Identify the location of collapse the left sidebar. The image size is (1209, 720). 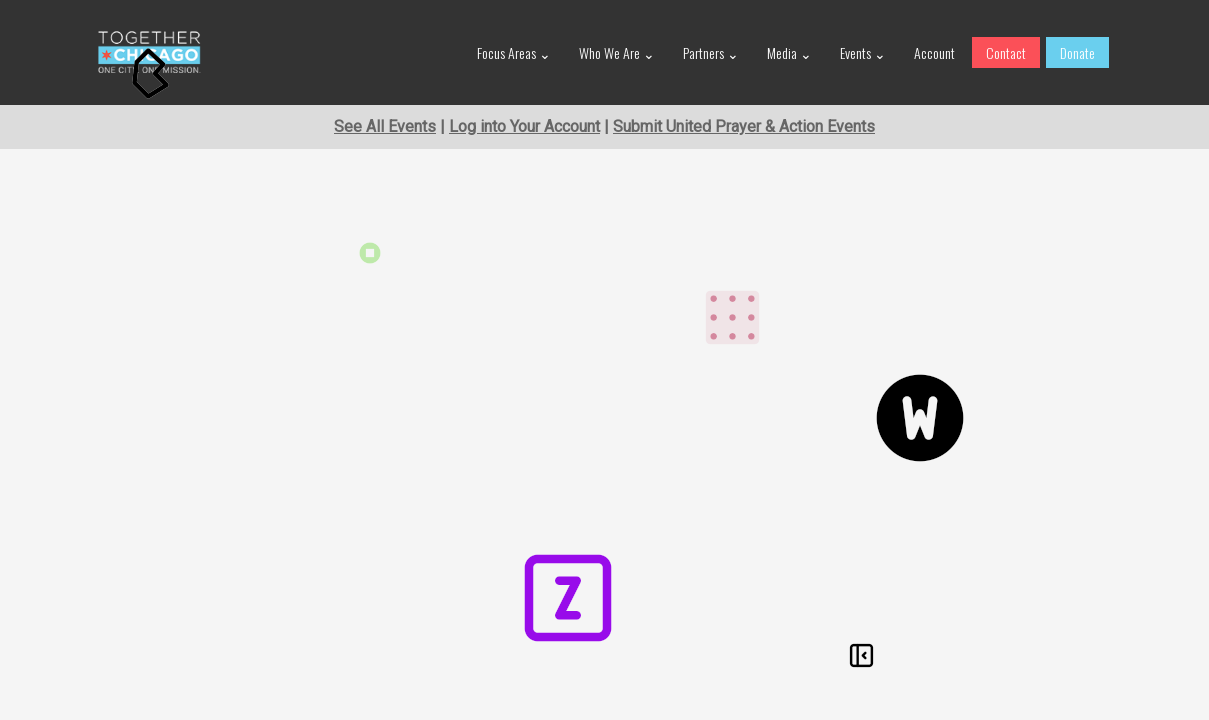
(861, 655).